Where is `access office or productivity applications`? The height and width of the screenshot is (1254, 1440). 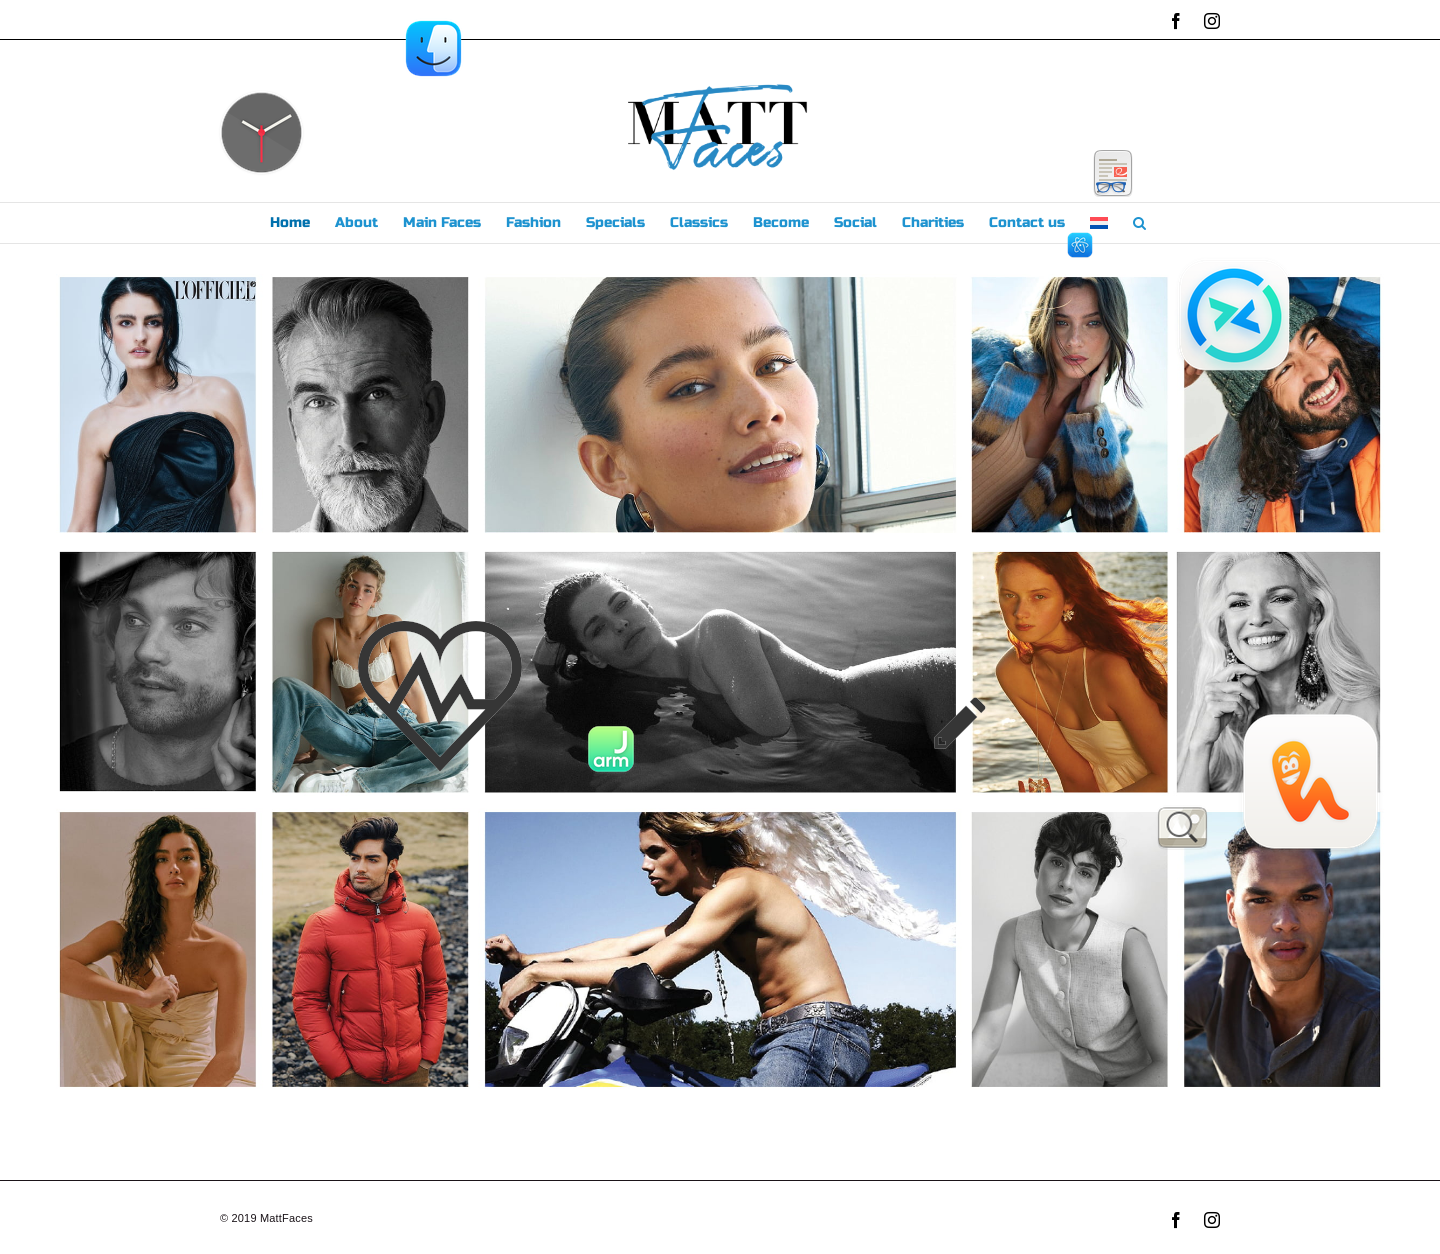 access office or productivity applications is located at coordinates (960, 723).